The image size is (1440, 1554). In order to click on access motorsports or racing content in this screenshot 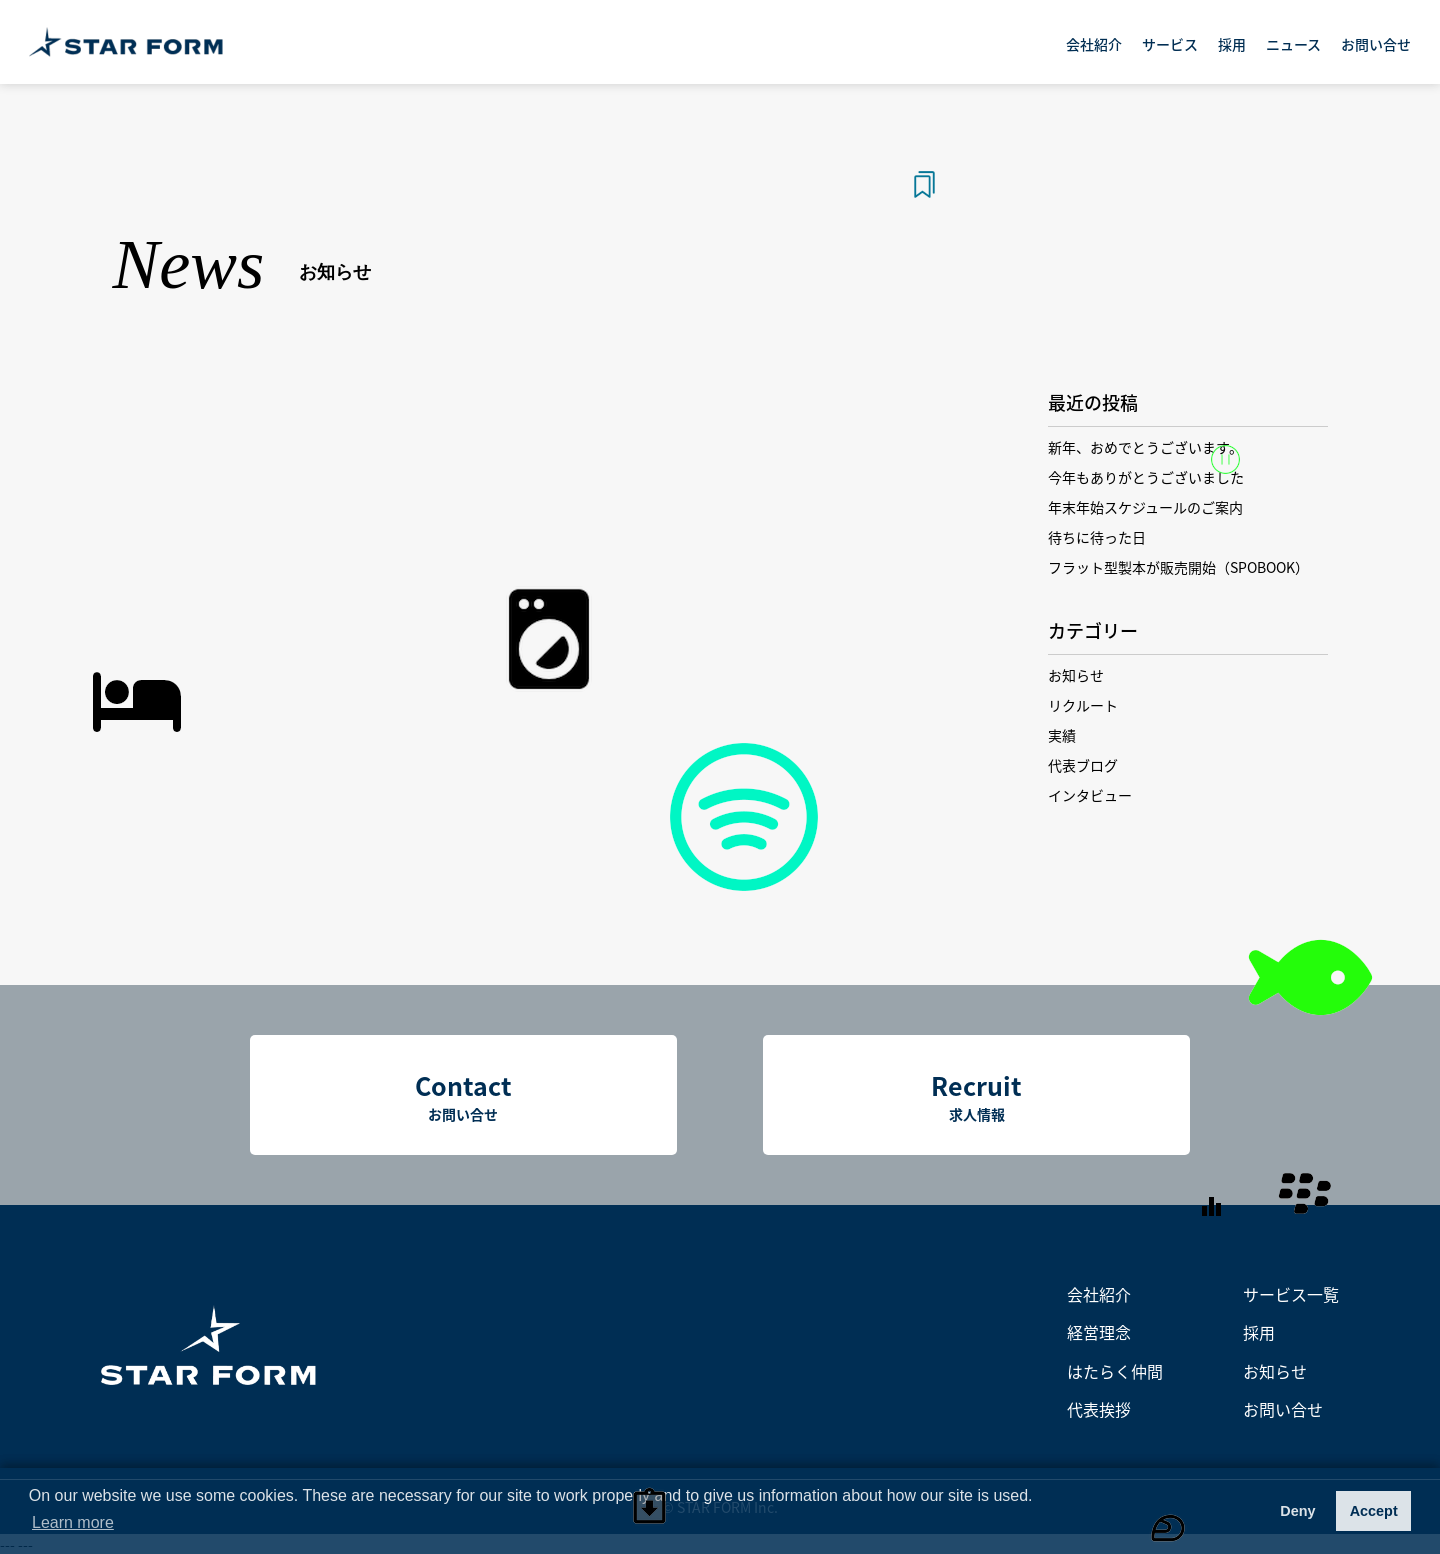, I will do `click(1168, 1528)`.